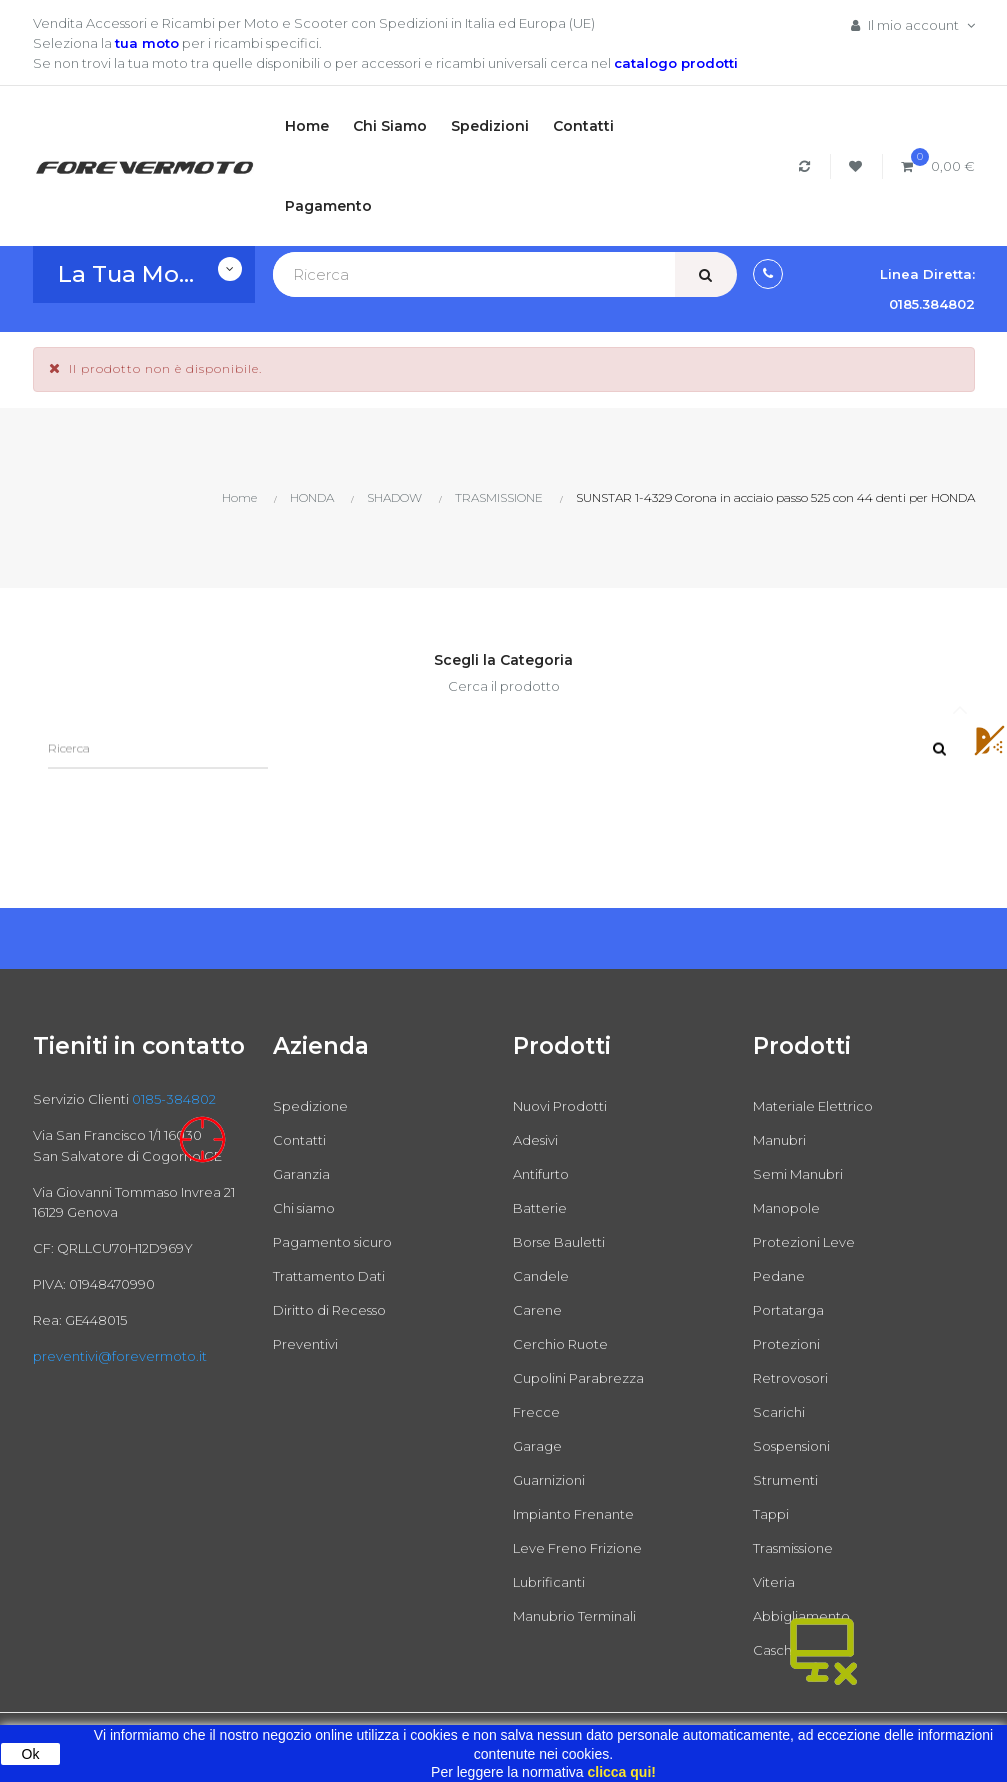 The width and height of the screenshot is (1007, 1782). I want to click on disconnect or remove a desktop computer, so click(822, 1650).